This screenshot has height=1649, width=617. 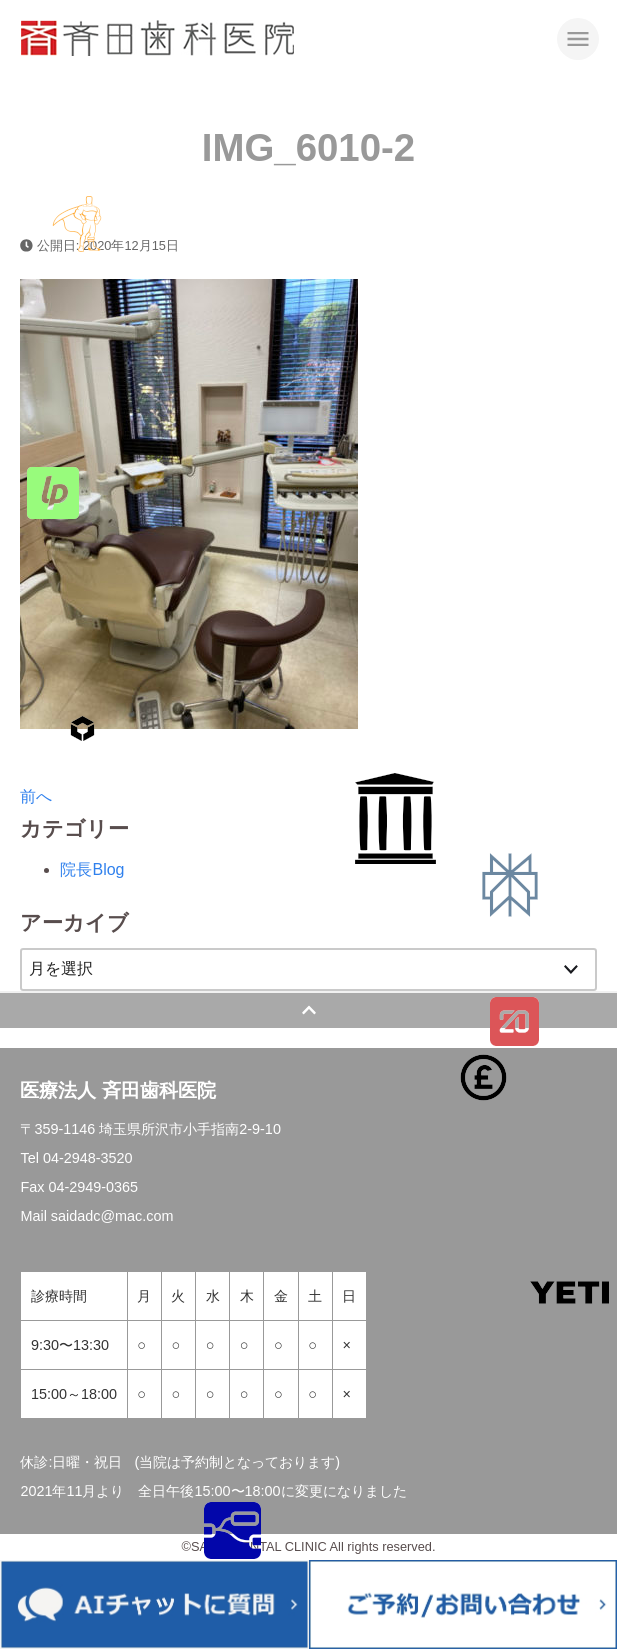 I want to click on visit builtbybit marketplace, so click(x=82, y=728).